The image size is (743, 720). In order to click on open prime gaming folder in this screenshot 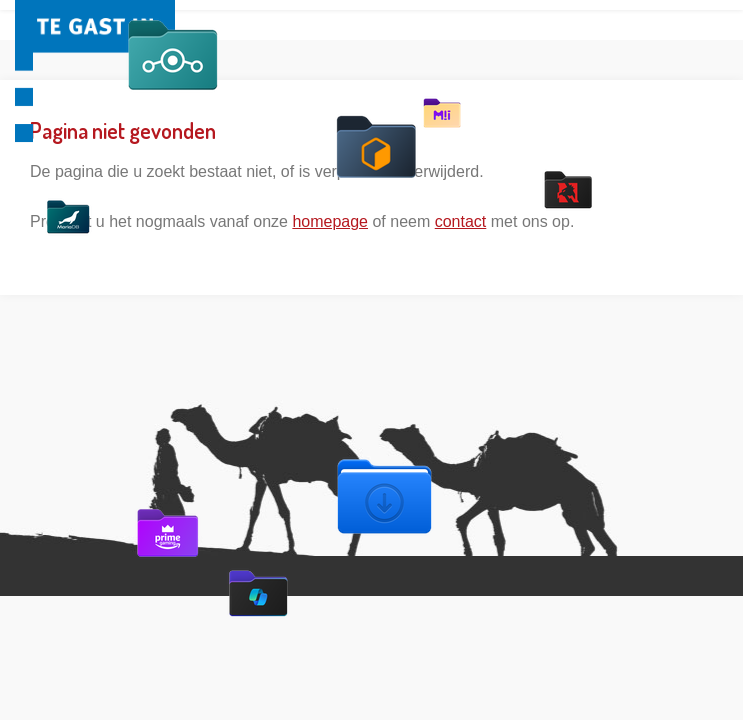, I will do `click(167, 534)`.